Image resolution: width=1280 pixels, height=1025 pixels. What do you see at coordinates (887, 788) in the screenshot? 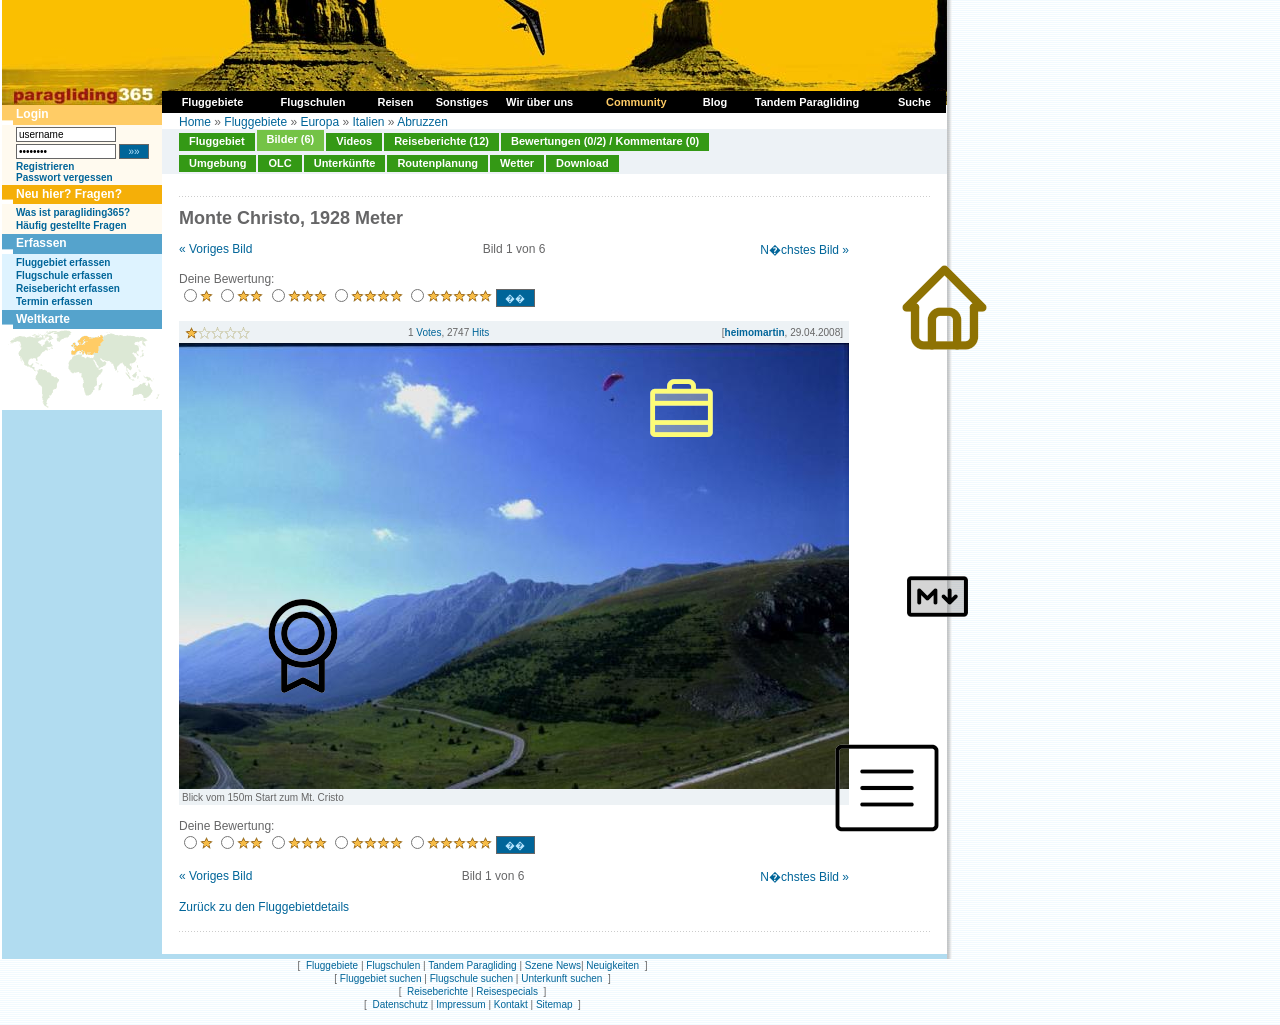
I see `view article or document content` at bounding box center [887, 788].